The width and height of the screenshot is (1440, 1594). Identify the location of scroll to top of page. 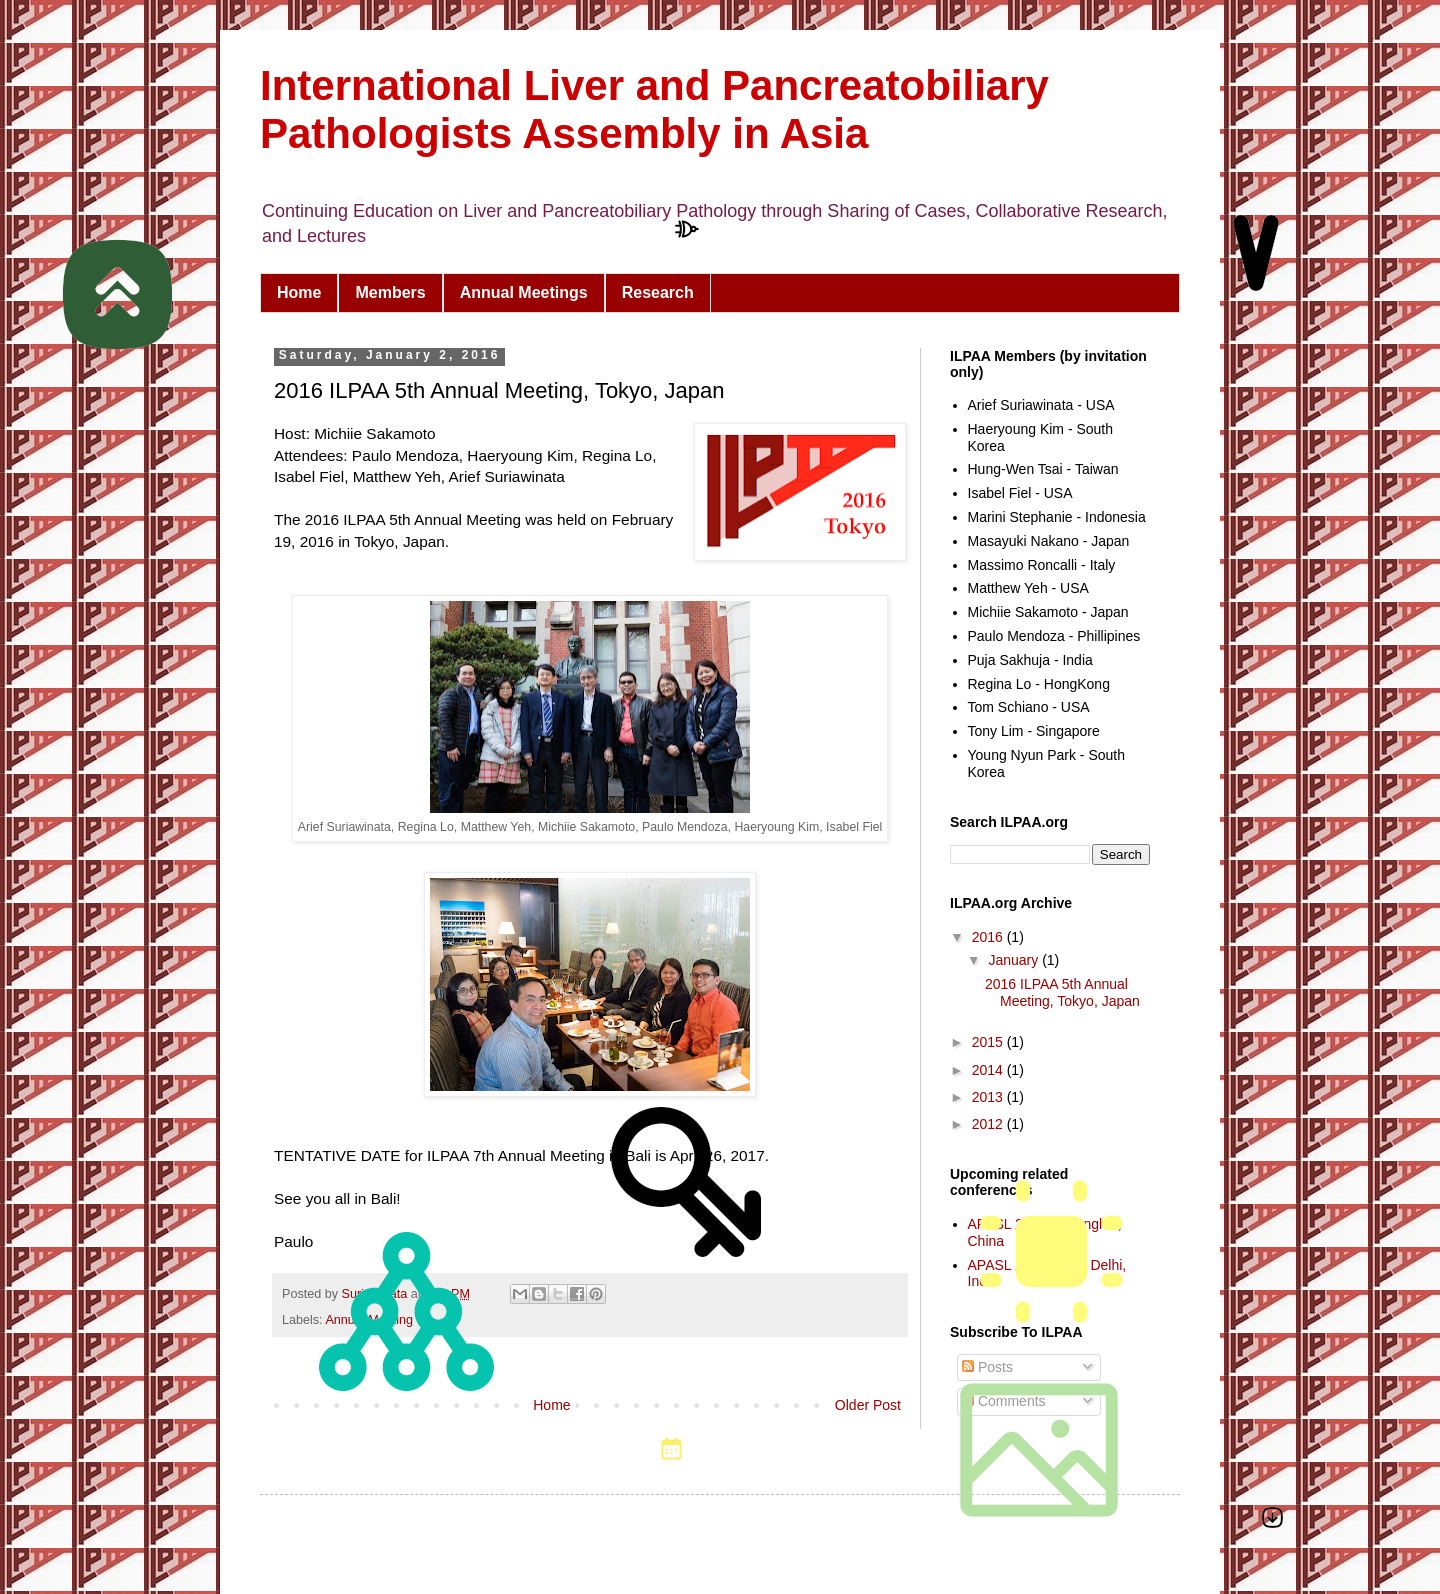
(117, 294).